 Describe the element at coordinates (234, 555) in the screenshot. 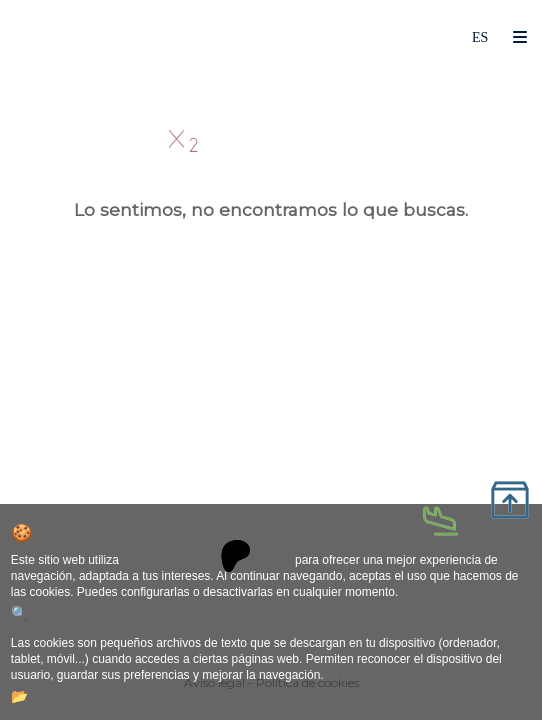

I see `link to patreon creator page` at that location.